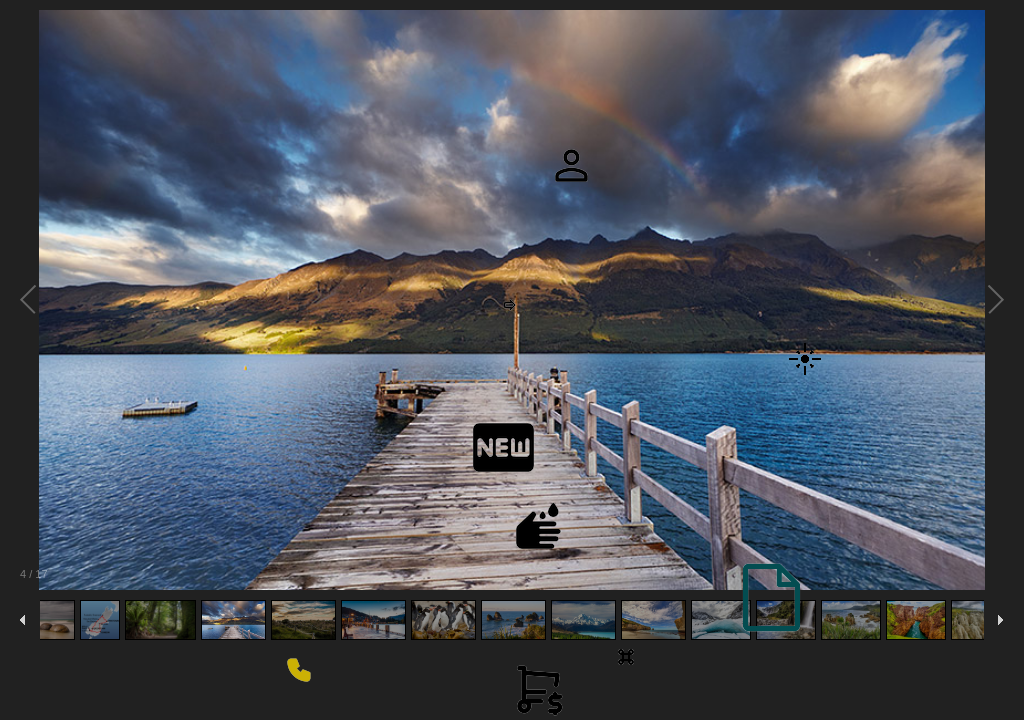 The image size is (1024, 720). What do you see at coordinates (503, 447) in the screenshot?
I see `indicates new content or recently added items` at bounding box center [503, 447].